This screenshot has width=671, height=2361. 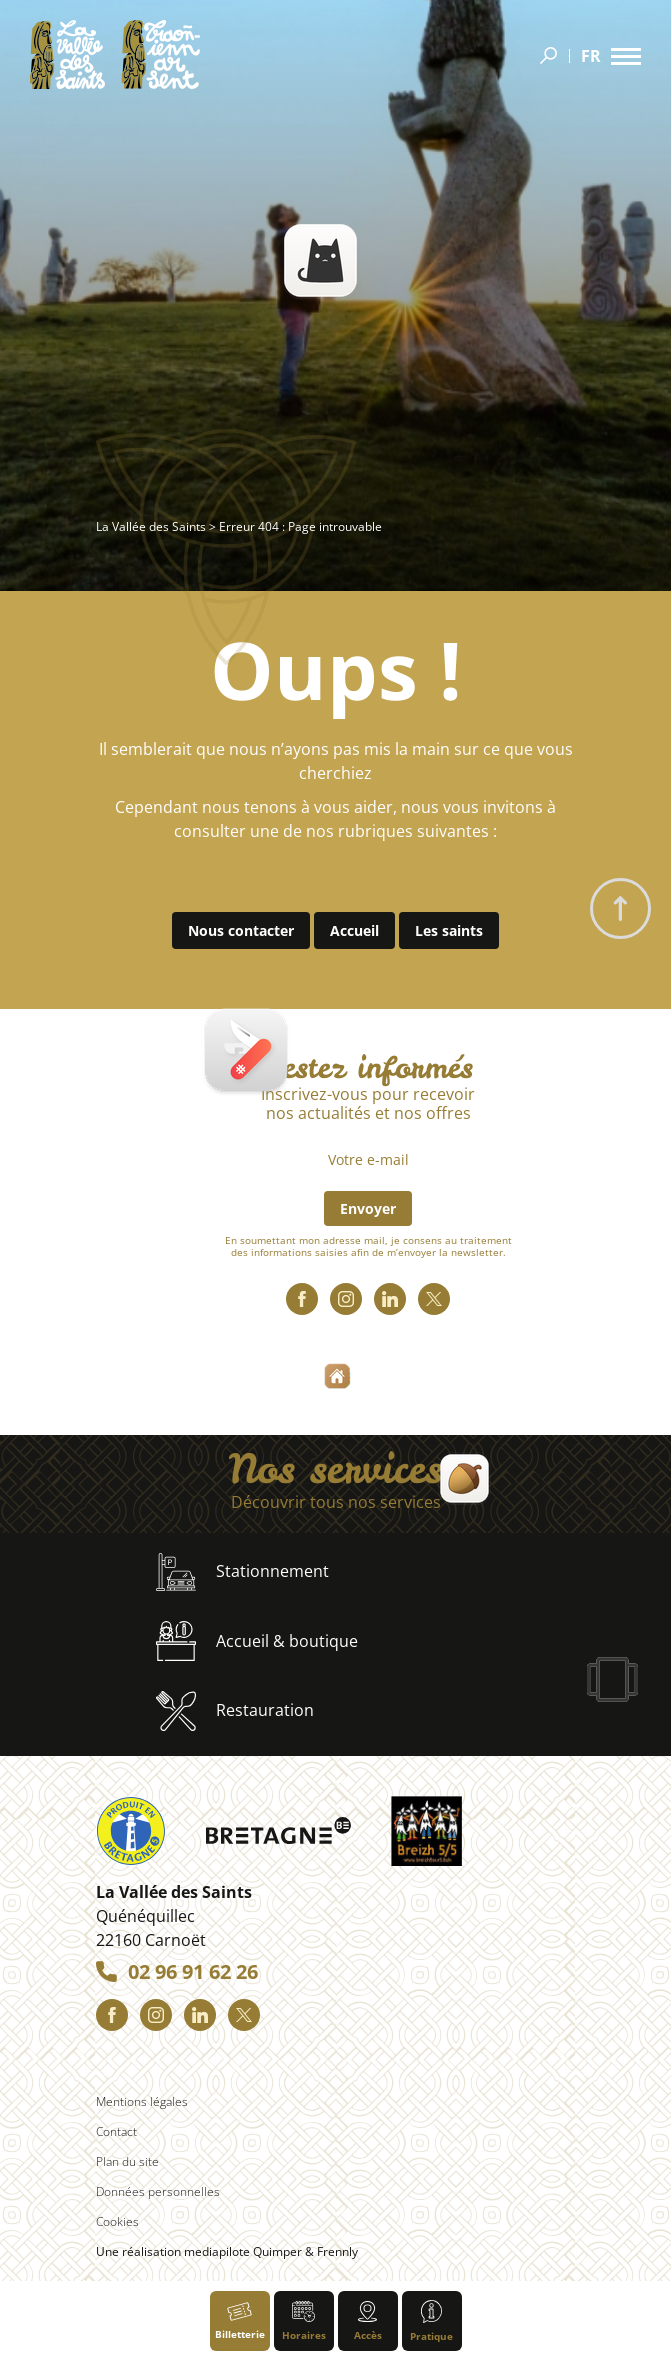 What do you see at coordinates (246, 1050) in the screenshot?
I see `open textpieces app for text manipulation tools` at bounding box center [246, 1050].